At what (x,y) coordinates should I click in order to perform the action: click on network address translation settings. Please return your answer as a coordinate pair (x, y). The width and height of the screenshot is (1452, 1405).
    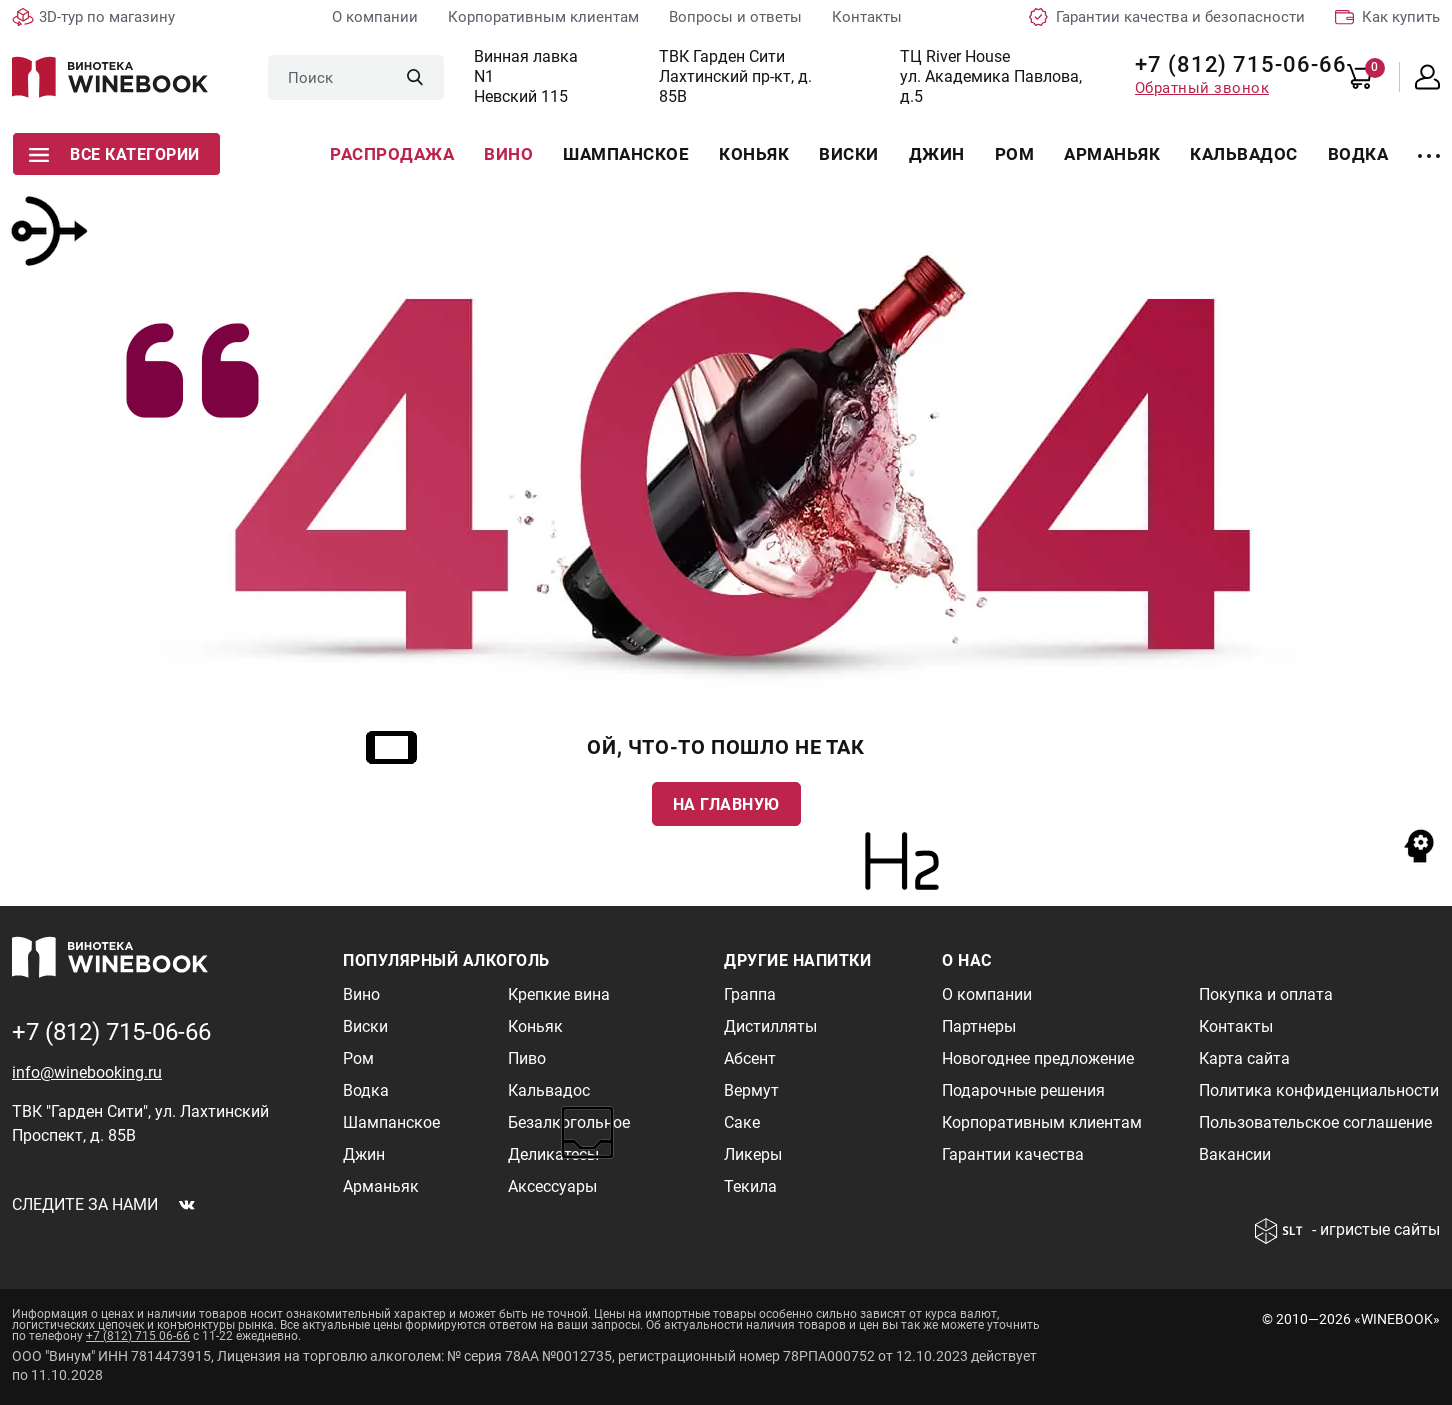
    Looking at the image, I should click on (50, 231).